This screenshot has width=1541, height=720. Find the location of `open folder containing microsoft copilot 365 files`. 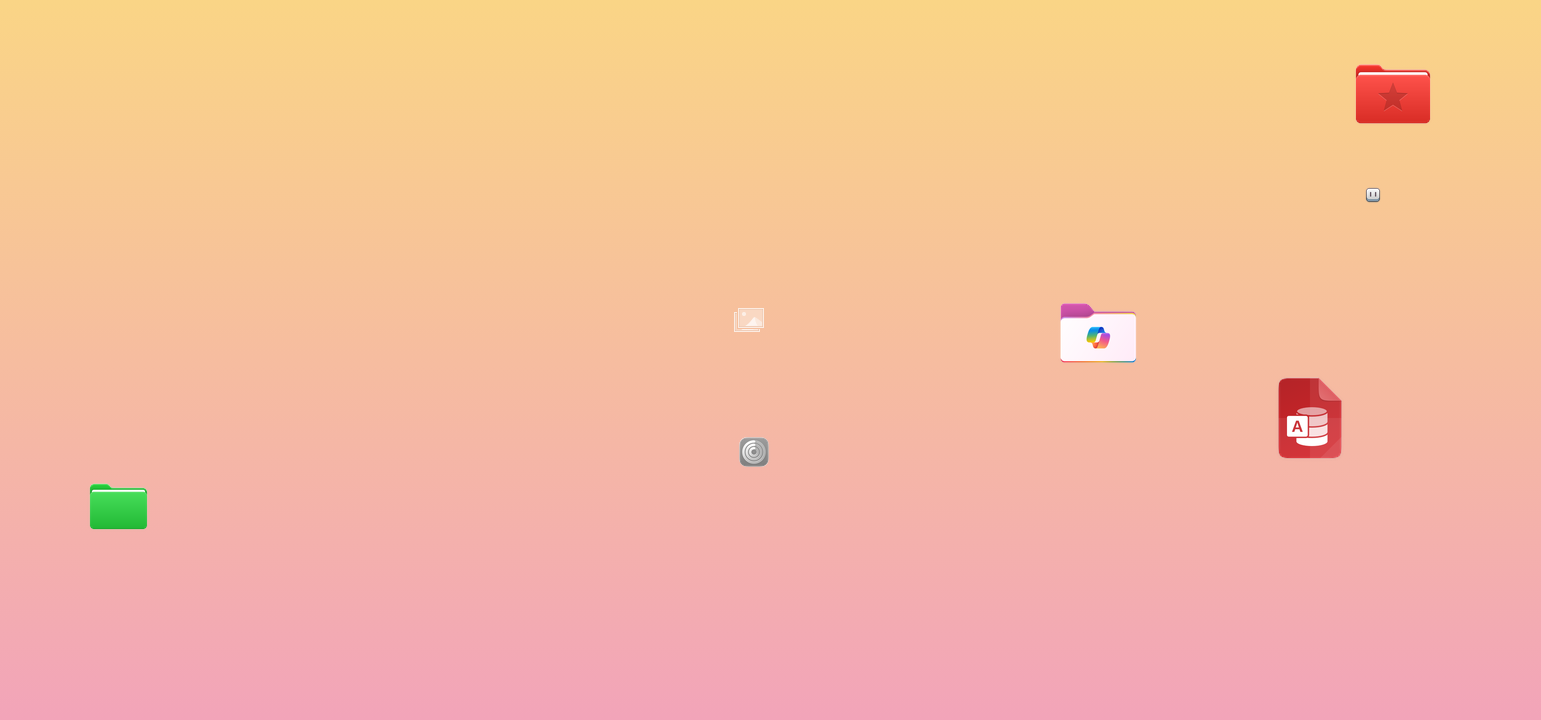

open folder containing microsoft copilot 365 files is located at coordinates (1098, 335).